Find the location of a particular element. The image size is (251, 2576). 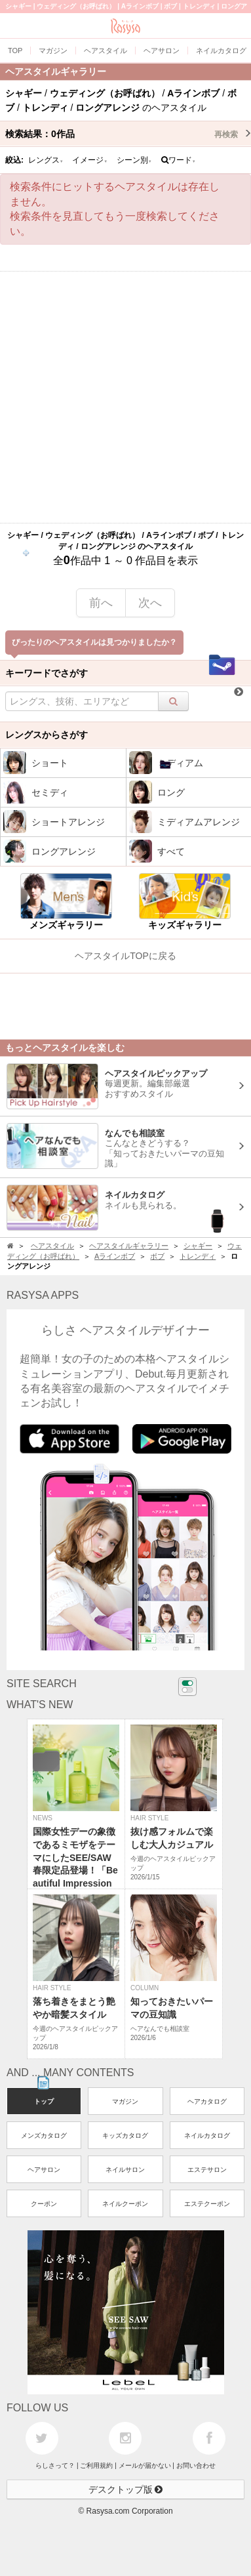

twig template file icon is located at coordinates (102, 1474).